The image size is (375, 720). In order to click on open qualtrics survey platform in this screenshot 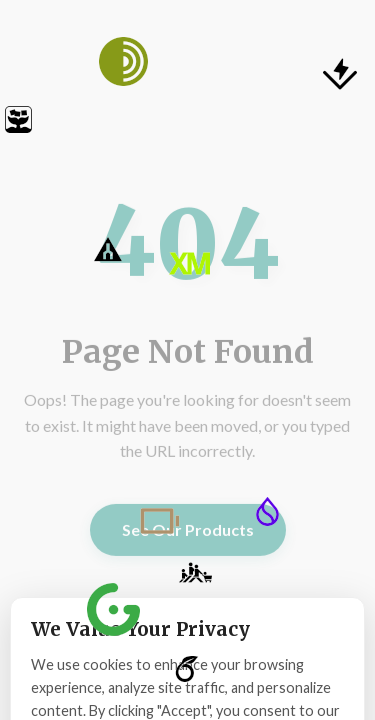, I will do `click(189, 263)`.